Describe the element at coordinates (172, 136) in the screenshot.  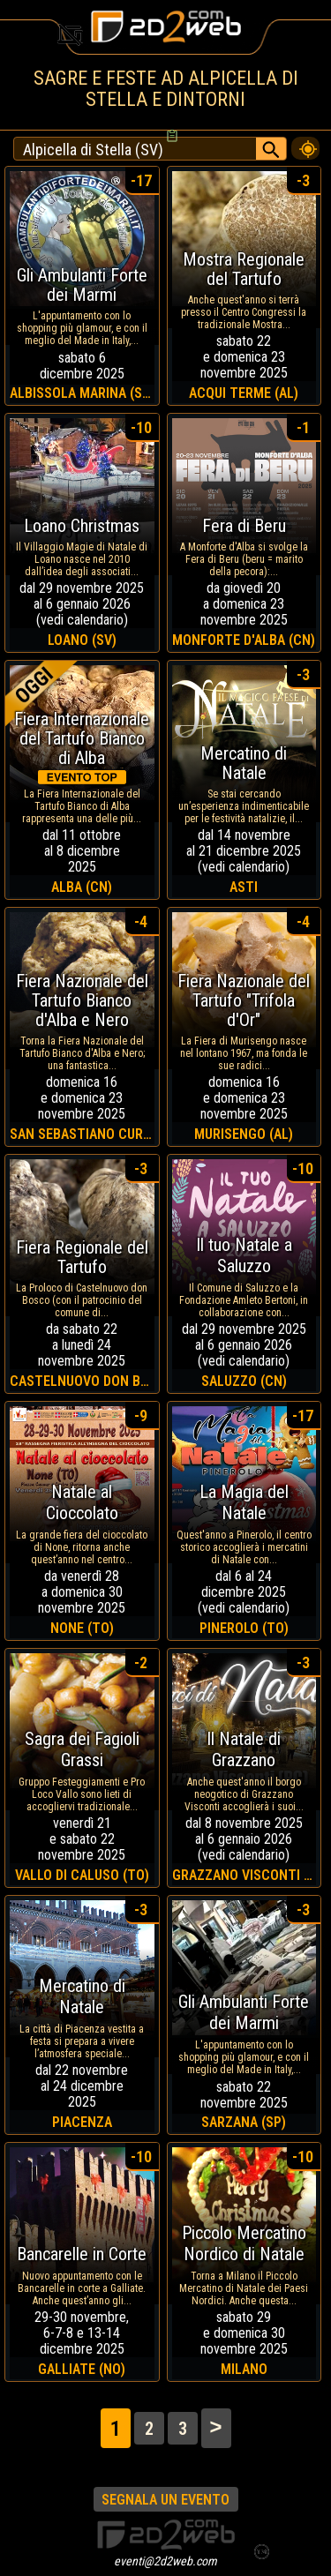
I see `view clipboard contents` at that location.